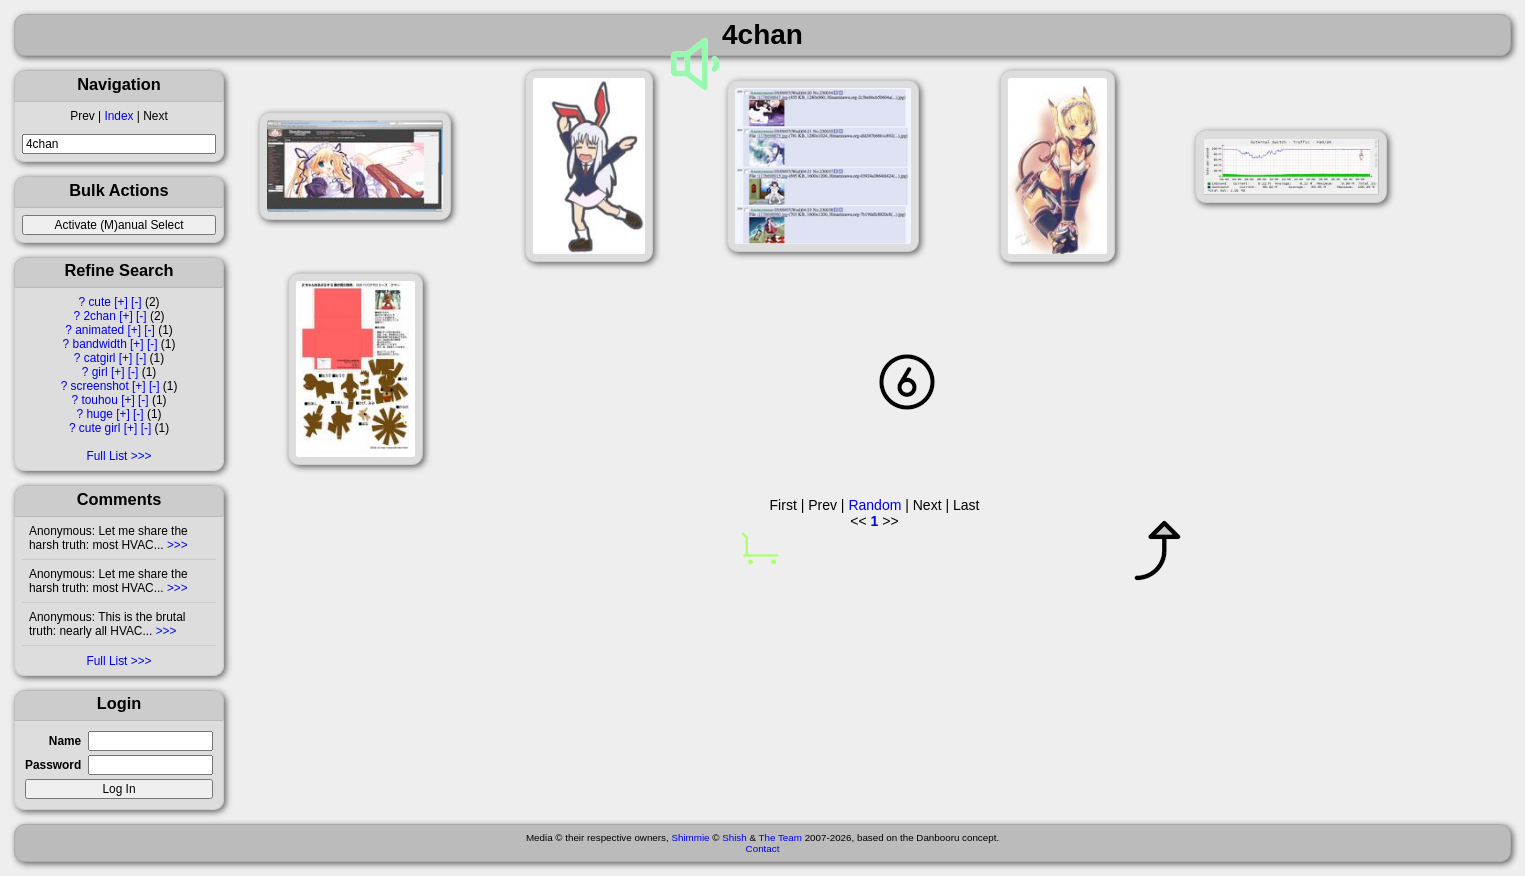 The image size is (1525, 876). What do you see at coordinates (699, 64) in the screenshot?
I see `volume set to low` at bounding box center [699, 64].